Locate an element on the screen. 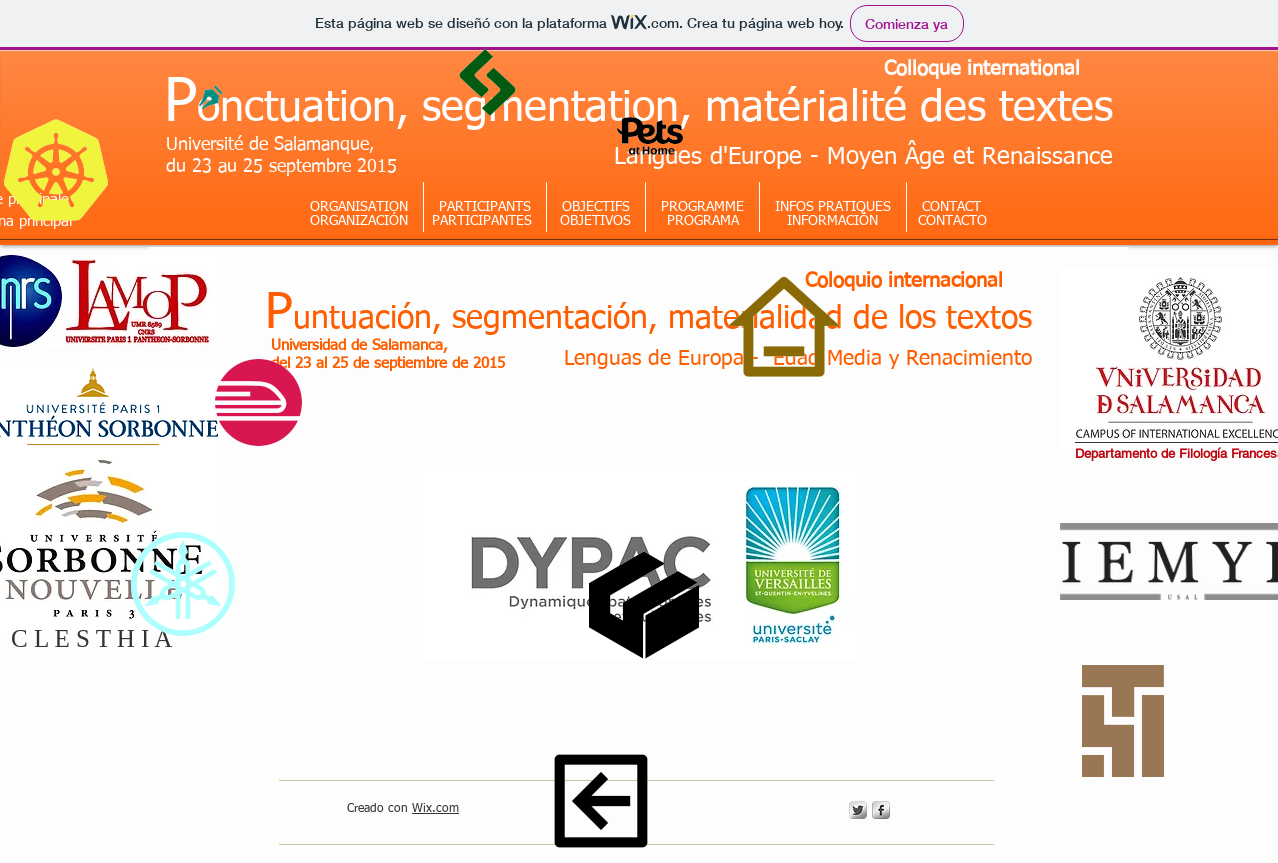 The width and height of the screenshot is (1278, 863). kubernetes container orchestration platform logo is located at coordinates (56, 170).